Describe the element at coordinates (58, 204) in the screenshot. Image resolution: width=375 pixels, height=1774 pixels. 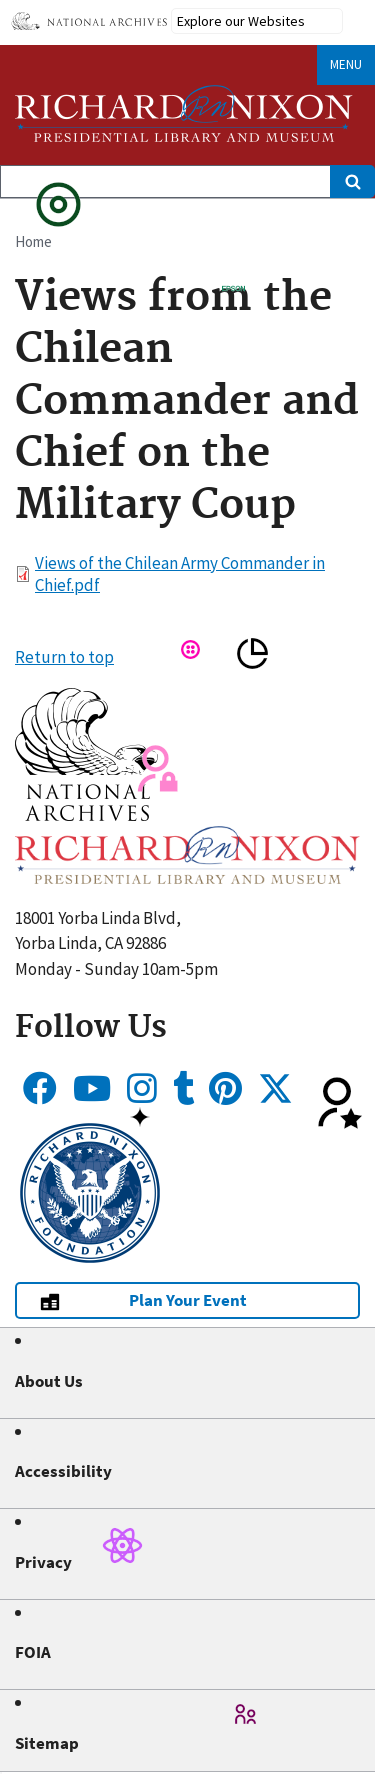
I see `view music album or disc` at that location.